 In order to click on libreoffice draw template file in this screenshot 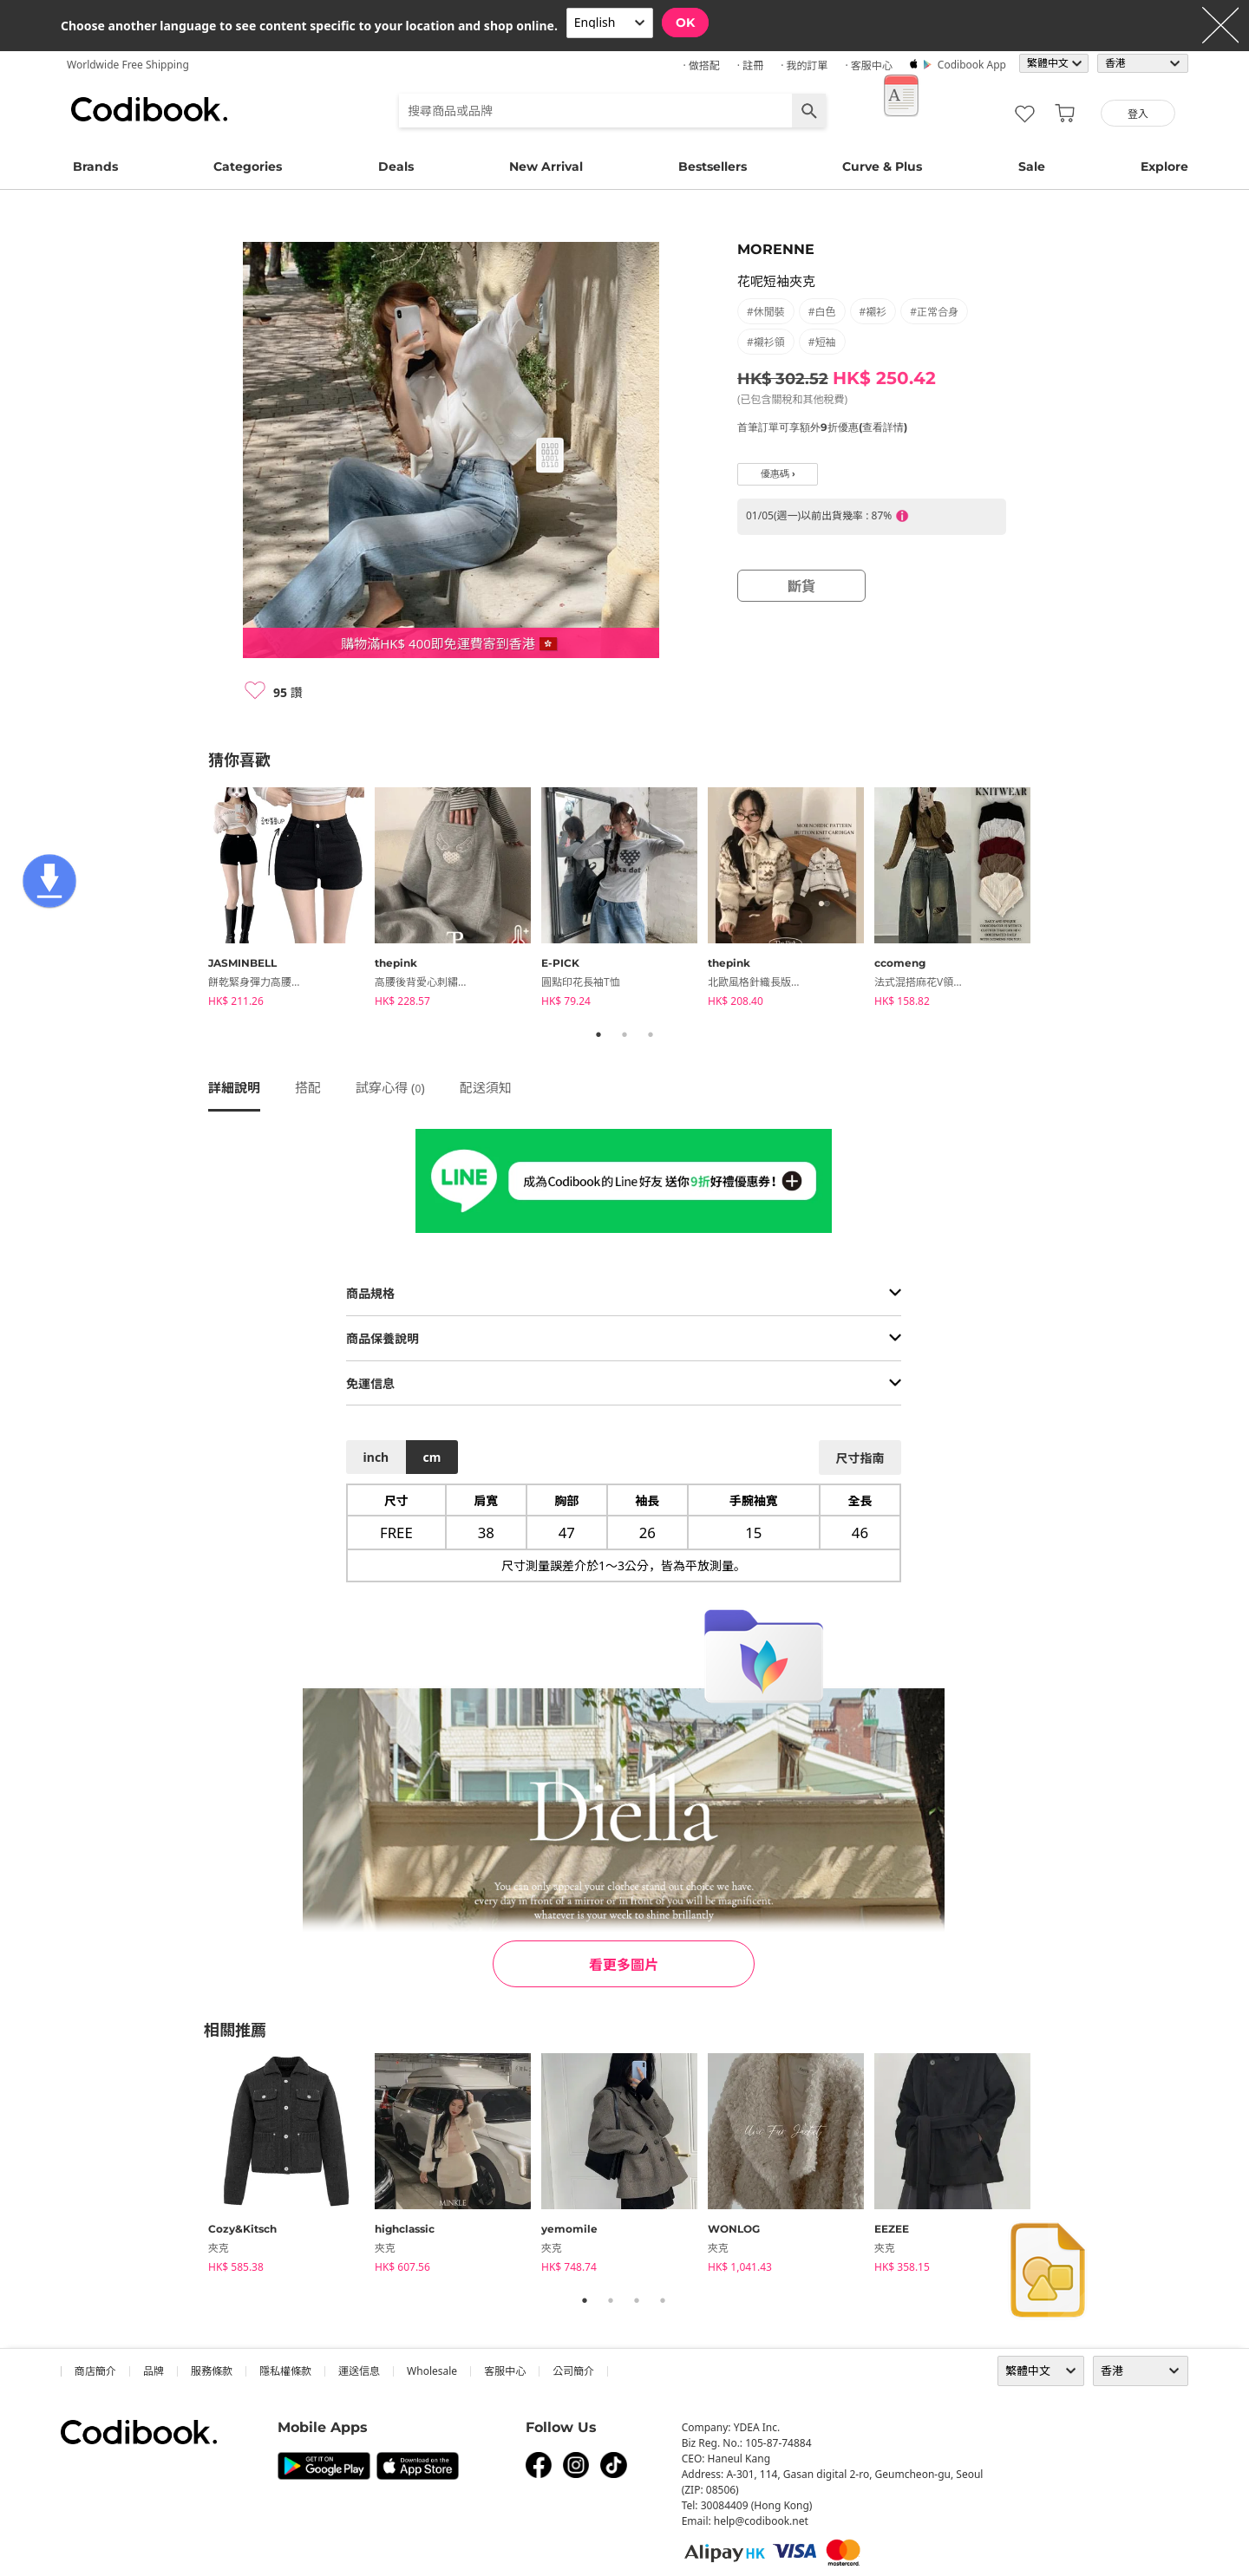, I will do `click(1048, 2270)`.